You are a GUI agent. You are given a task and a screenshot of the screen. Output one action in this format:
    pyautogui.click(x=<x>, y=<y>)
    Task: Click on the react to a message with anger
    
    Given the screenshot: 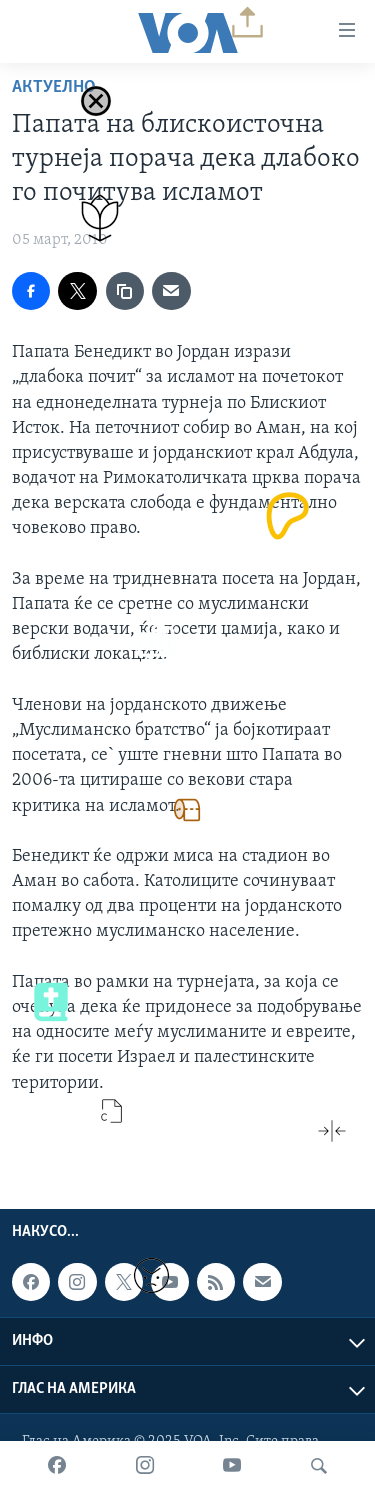 What is the action you would take?
    pyautogui.click(x=151, y=1275)
    